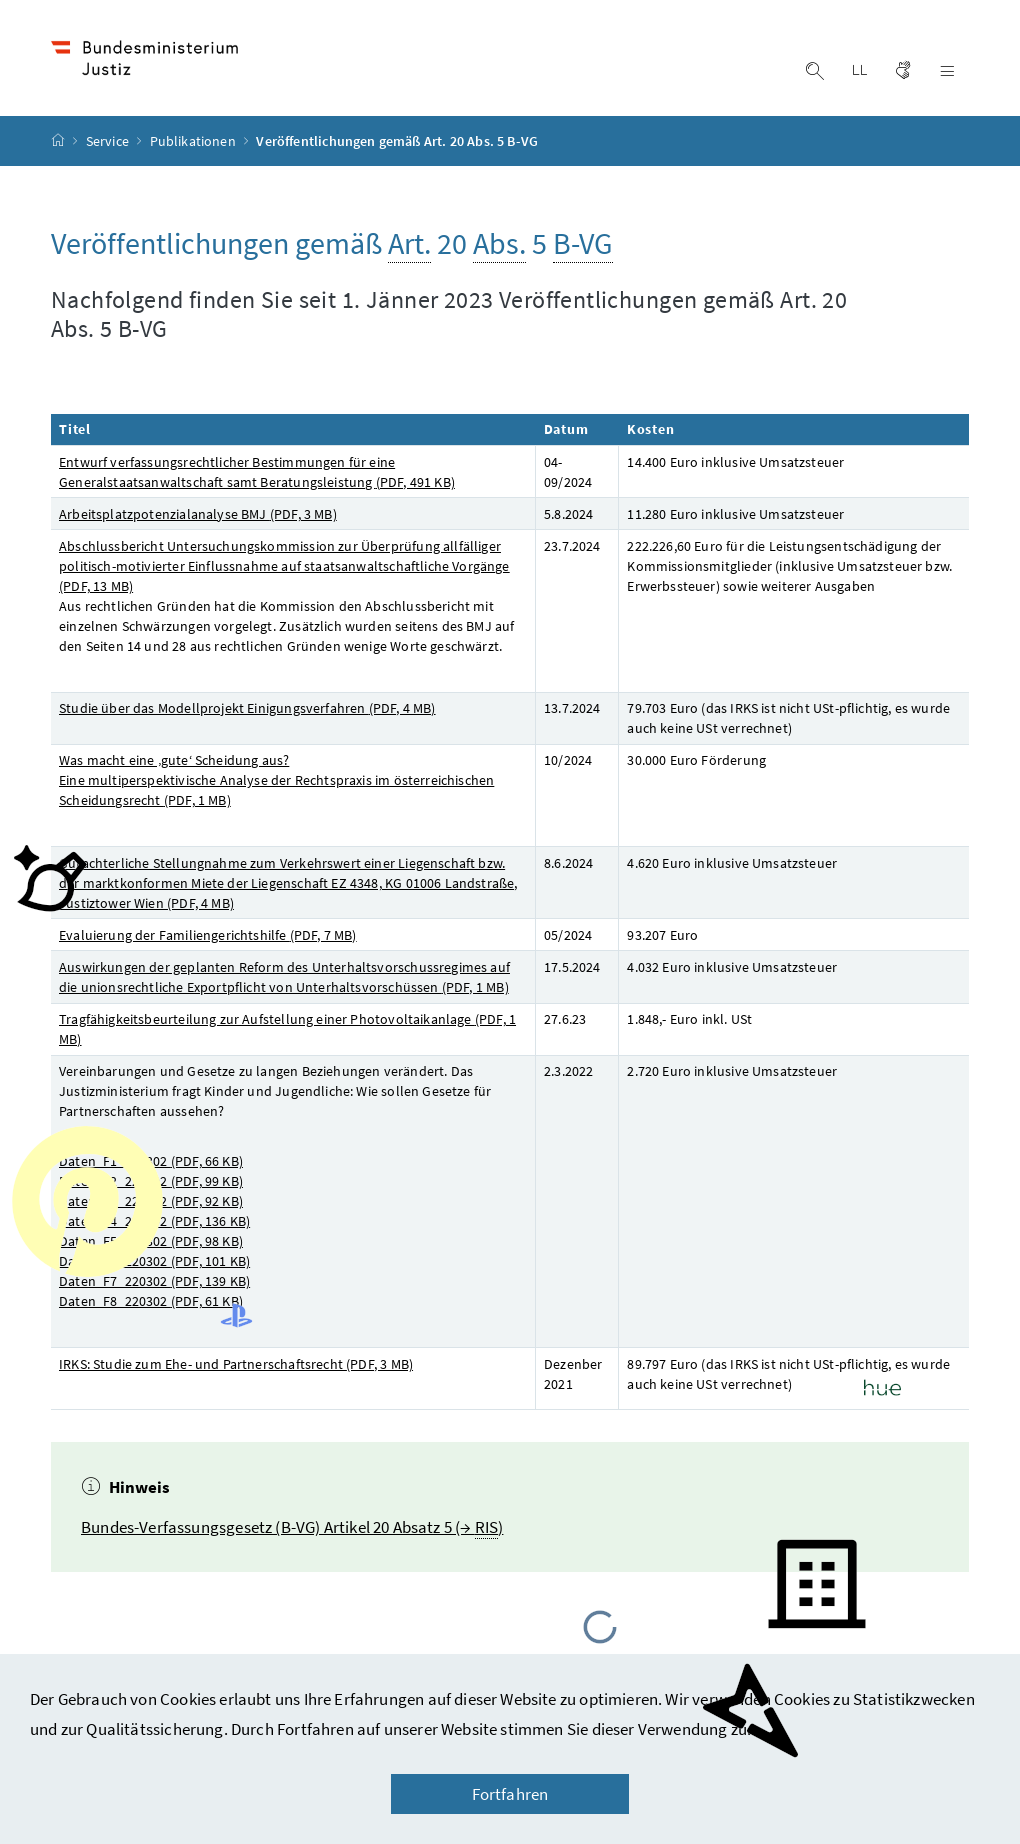 Image resolution: width=1020 pixels, height=1844 pixels. What do you see at coordinates (236, 1315) in the screenshot?
I see `playstation brand or console indicator` at bounding box center [236, 1315].